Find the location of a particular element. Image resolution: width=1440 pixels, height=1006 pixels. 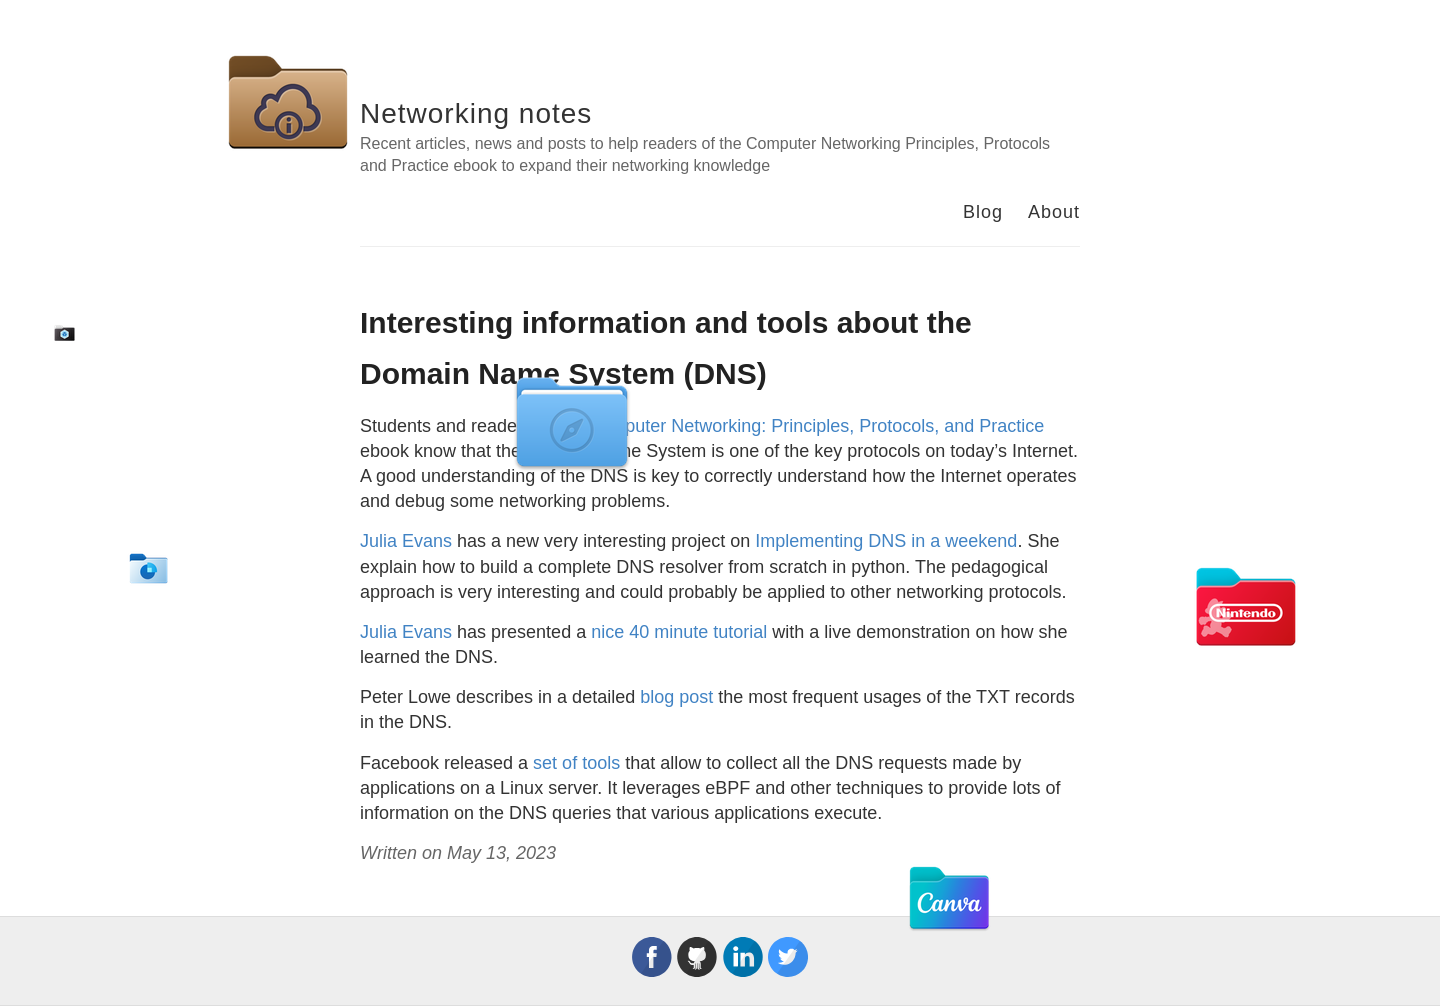

open apache httpd server configuration folder is located at coordinates (287, 105).